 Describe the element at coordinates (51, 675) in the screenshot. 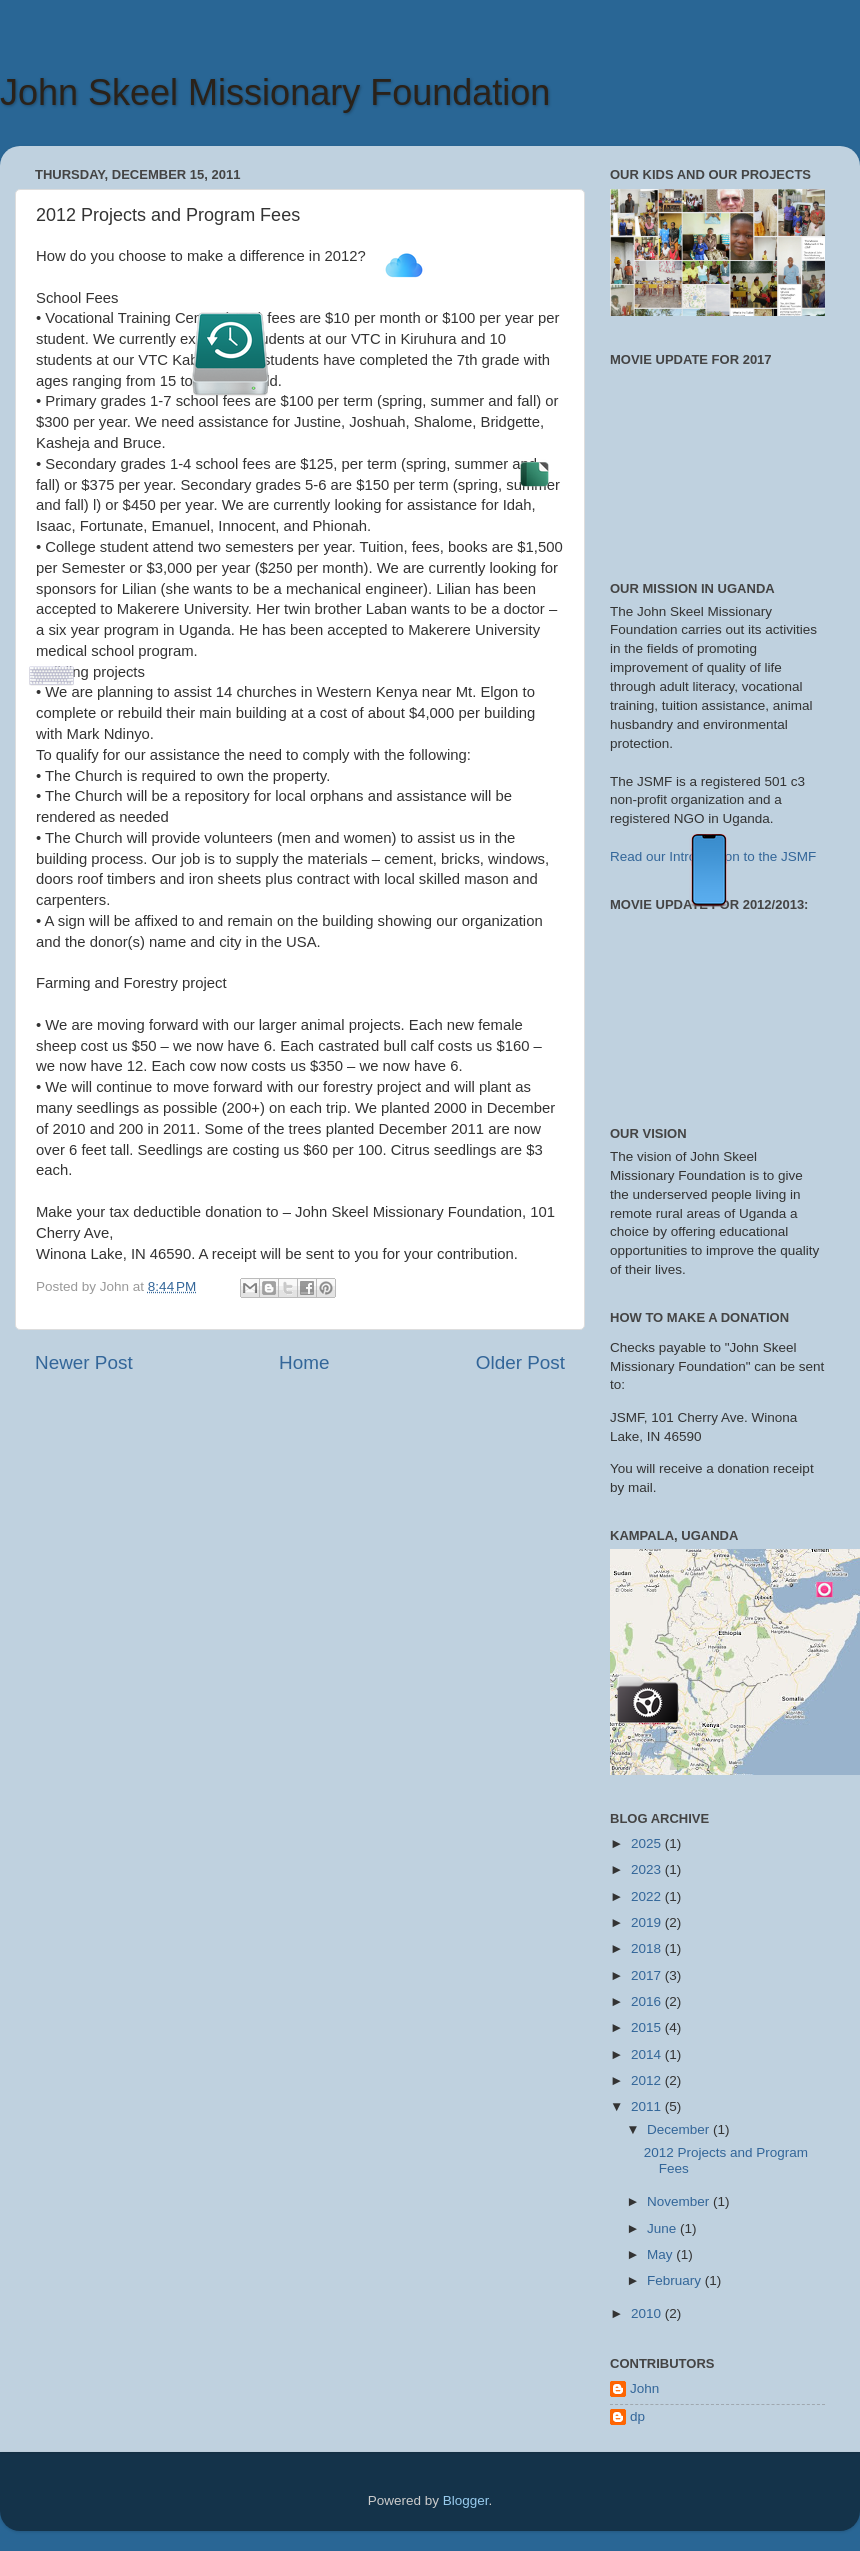

I see `connect a wireless bluetooth keyboard` at that location.